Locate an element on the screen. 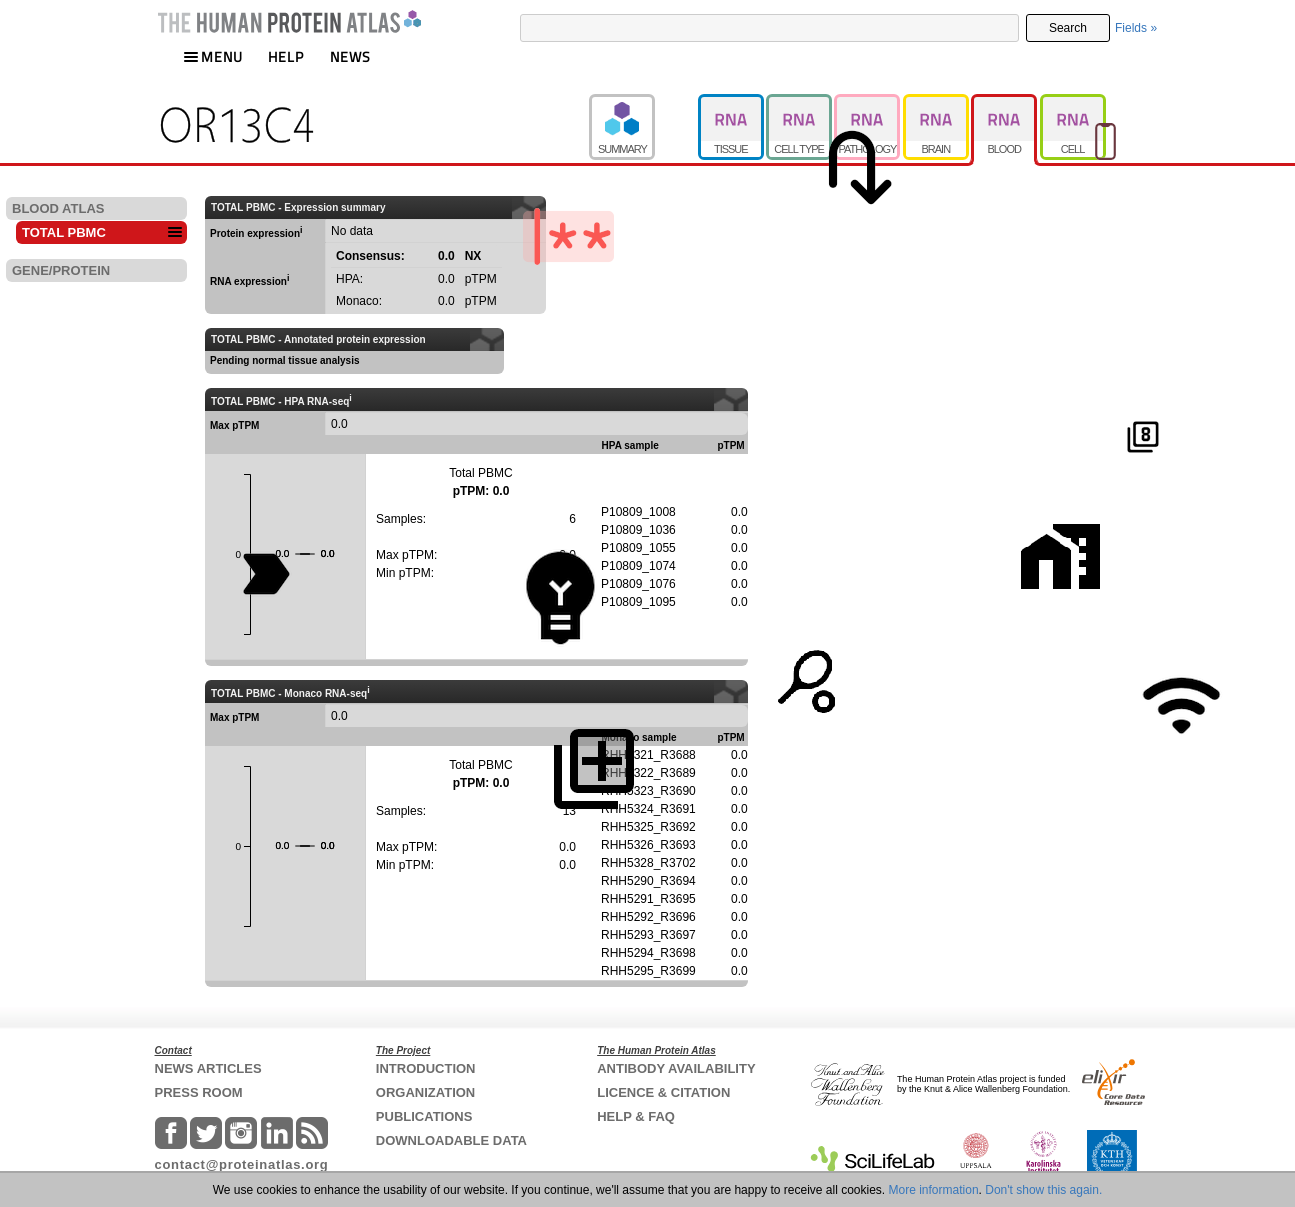 This screenshot has height=1207, width=1295. indicates active wifi connection is located at coordinates (1181, 705).